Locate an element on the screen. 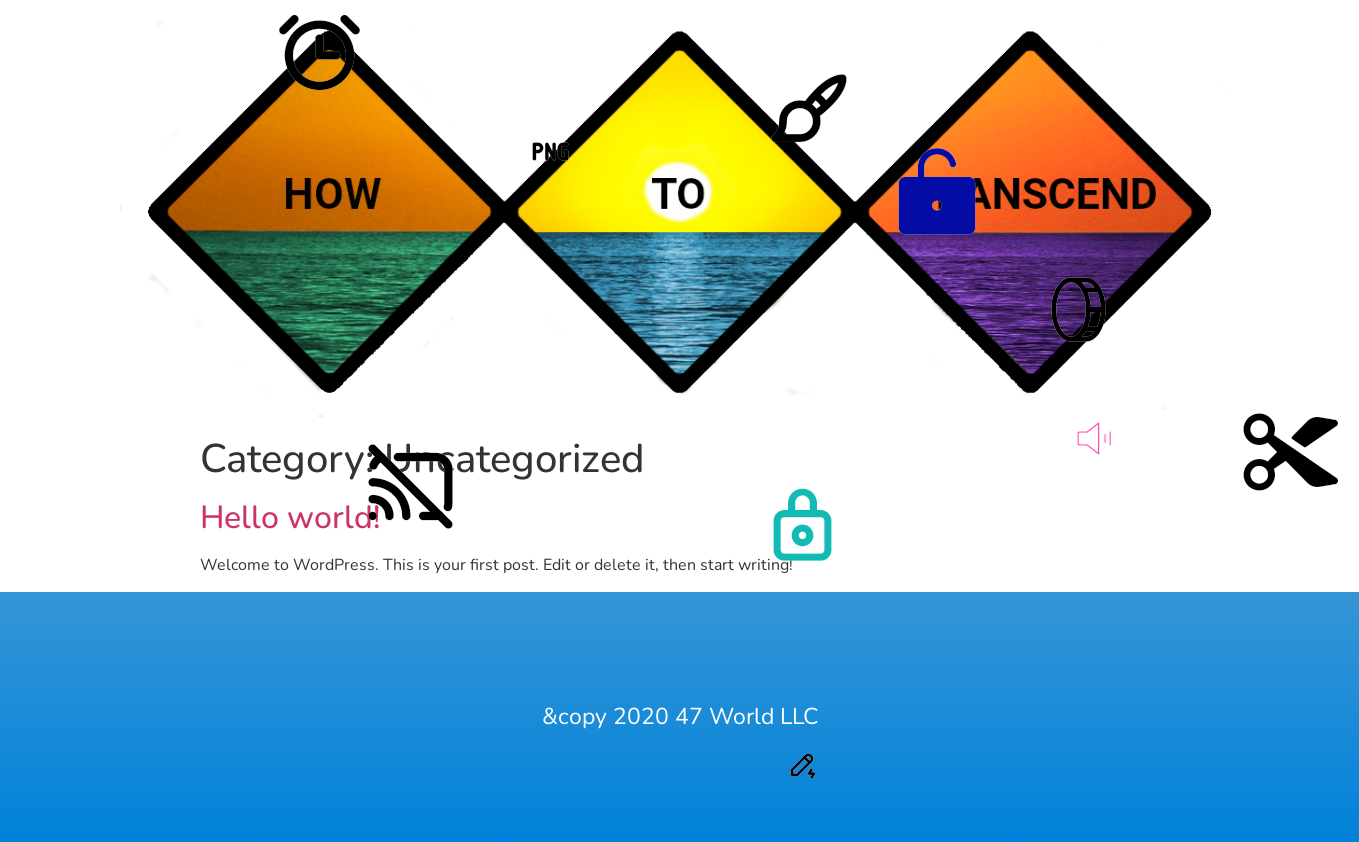 The width and height of the screenshot is (1359, 842). set or manage alarms is located at coordinates (319, 52).